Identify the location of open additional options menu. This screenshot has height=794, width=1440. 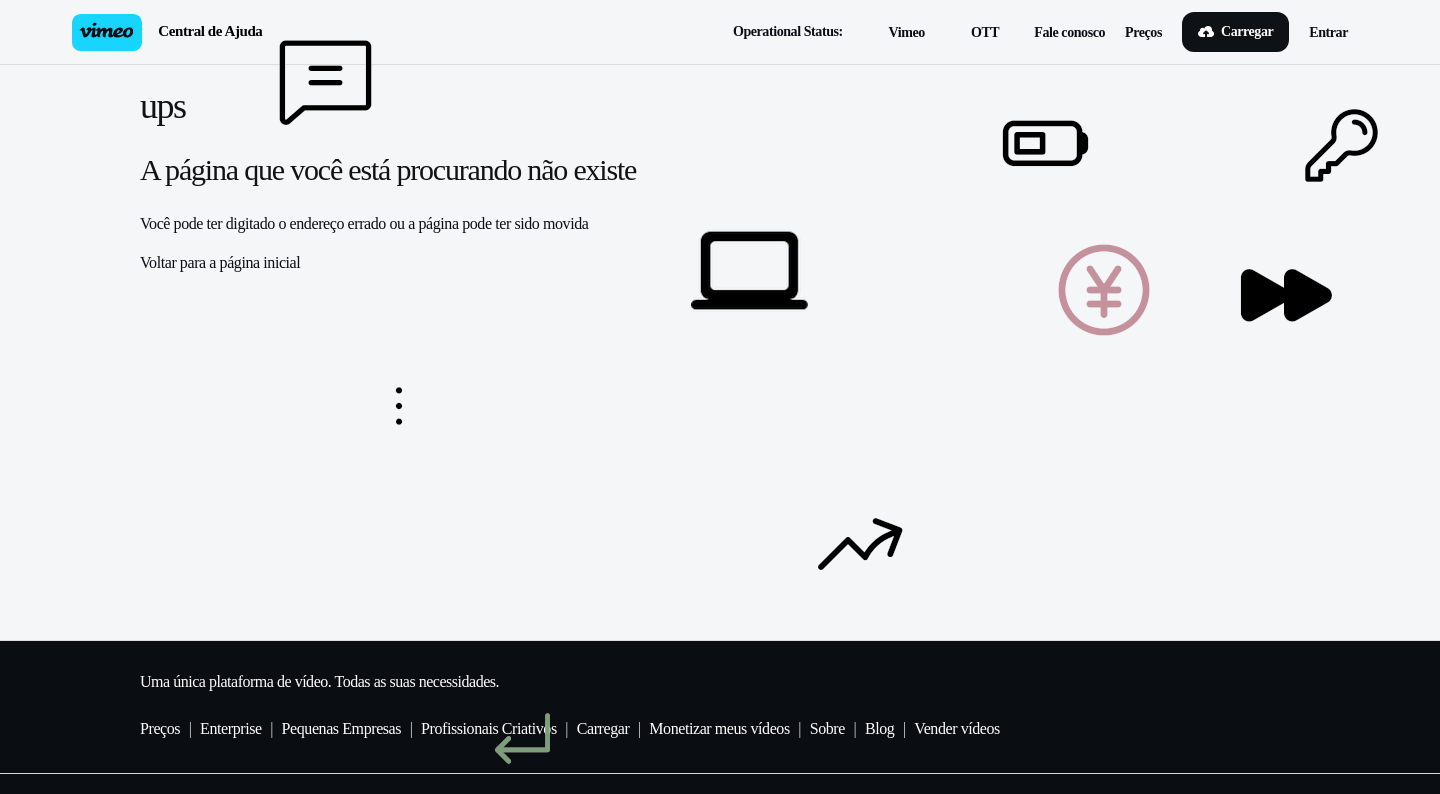
(399, 406).